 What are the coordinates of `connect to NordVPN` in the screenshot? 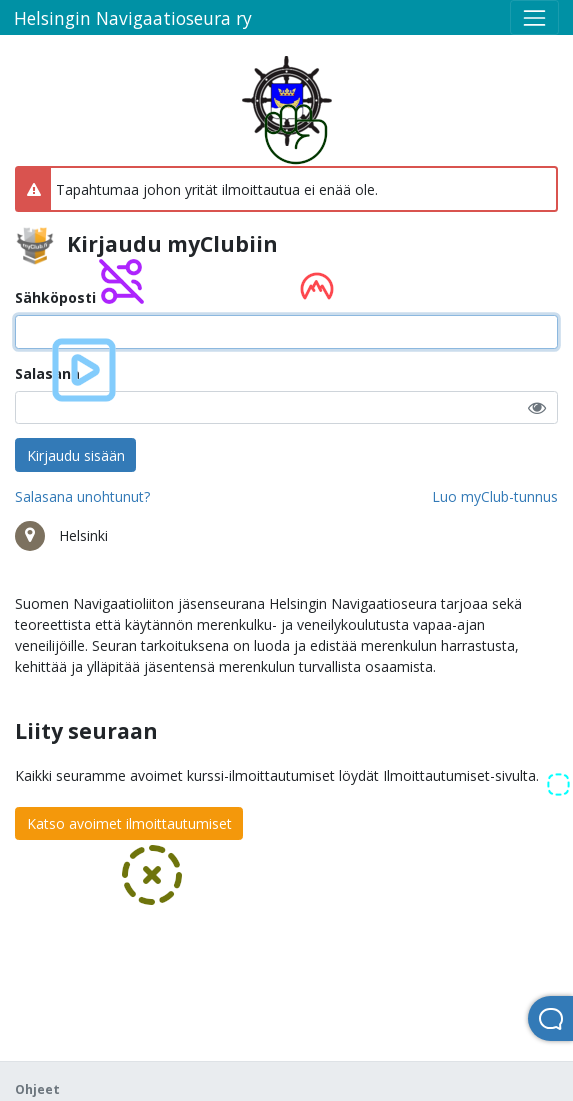 It's located at (317, 286).